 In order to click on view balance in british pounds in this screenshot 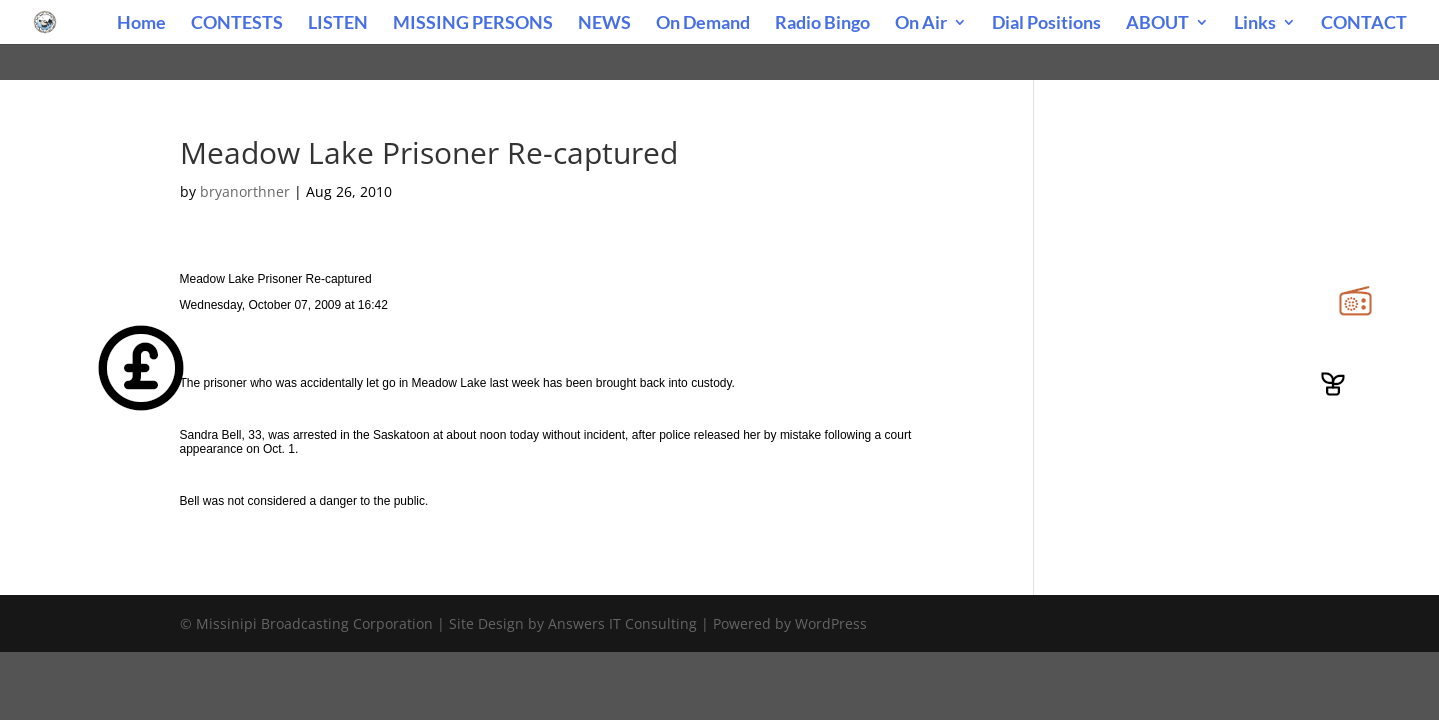, I will do `click(141, 368)`.